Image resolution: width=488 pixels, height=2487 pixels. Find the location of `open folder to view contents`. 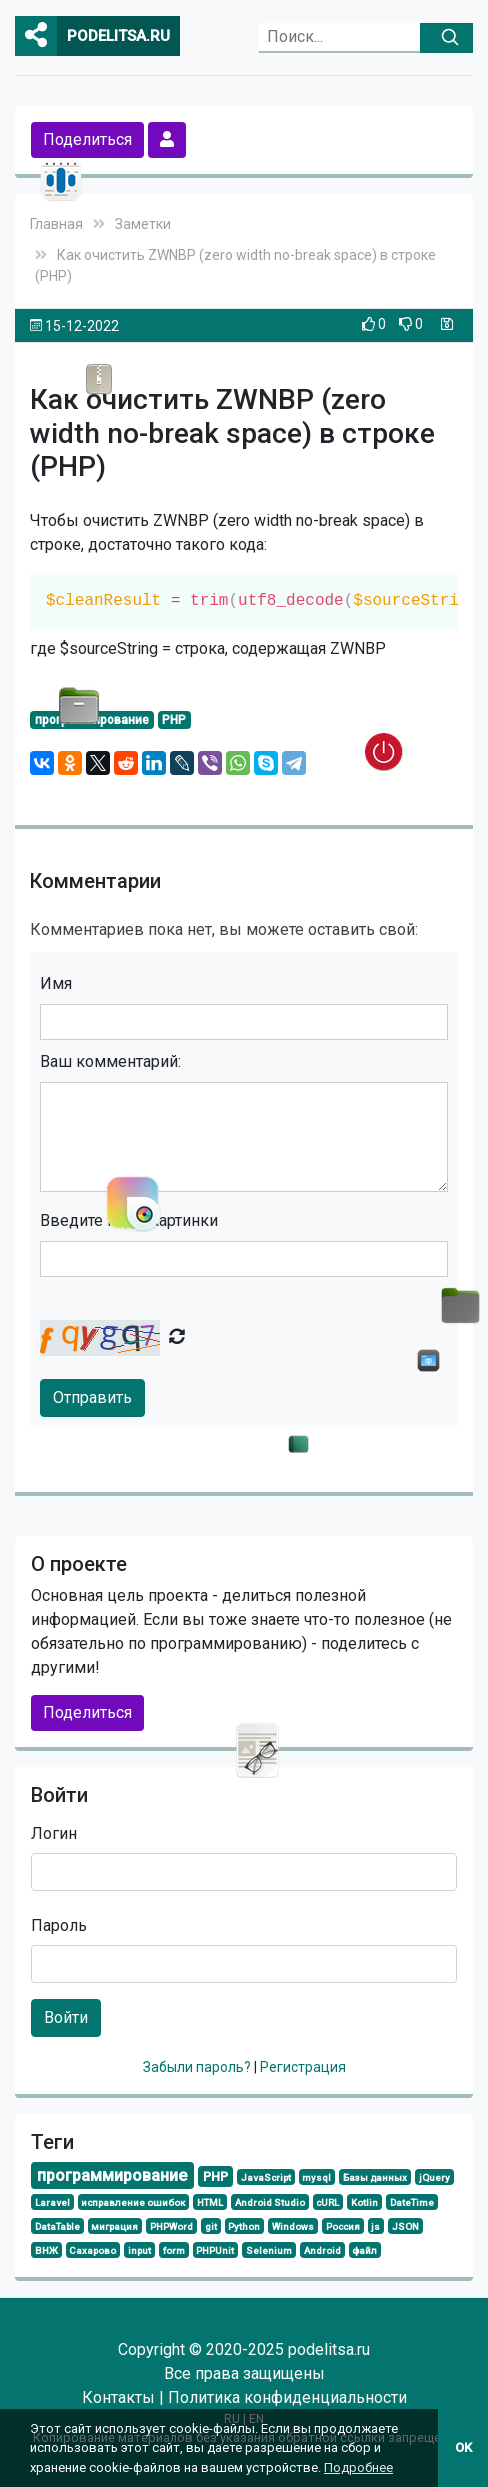

open folder to view contents is located at coordinates (460, 1305).